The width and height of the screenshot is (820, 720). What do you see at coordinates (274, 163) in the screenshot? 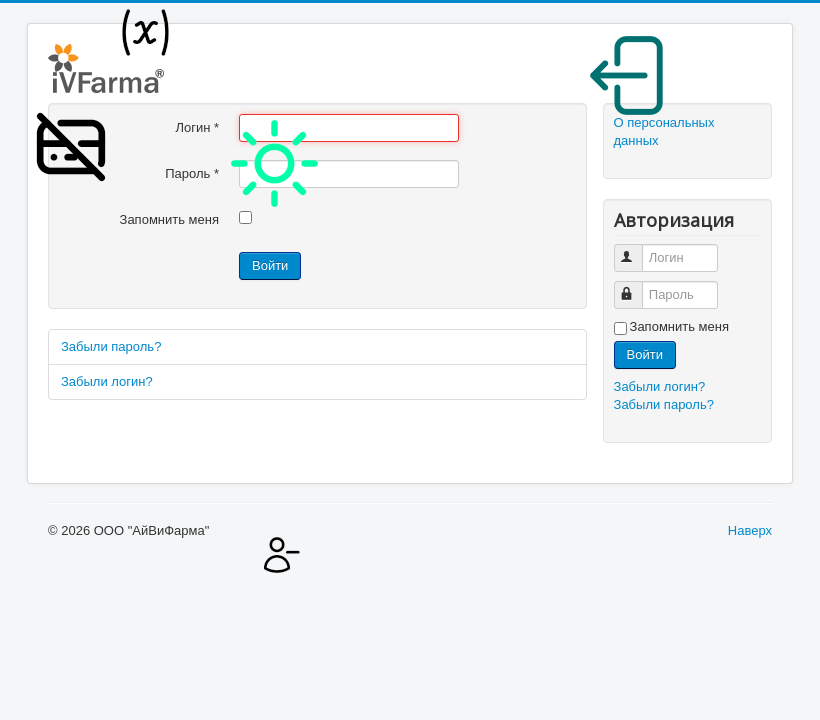
I see `switch to light mode` at bounding box center [274, 163].